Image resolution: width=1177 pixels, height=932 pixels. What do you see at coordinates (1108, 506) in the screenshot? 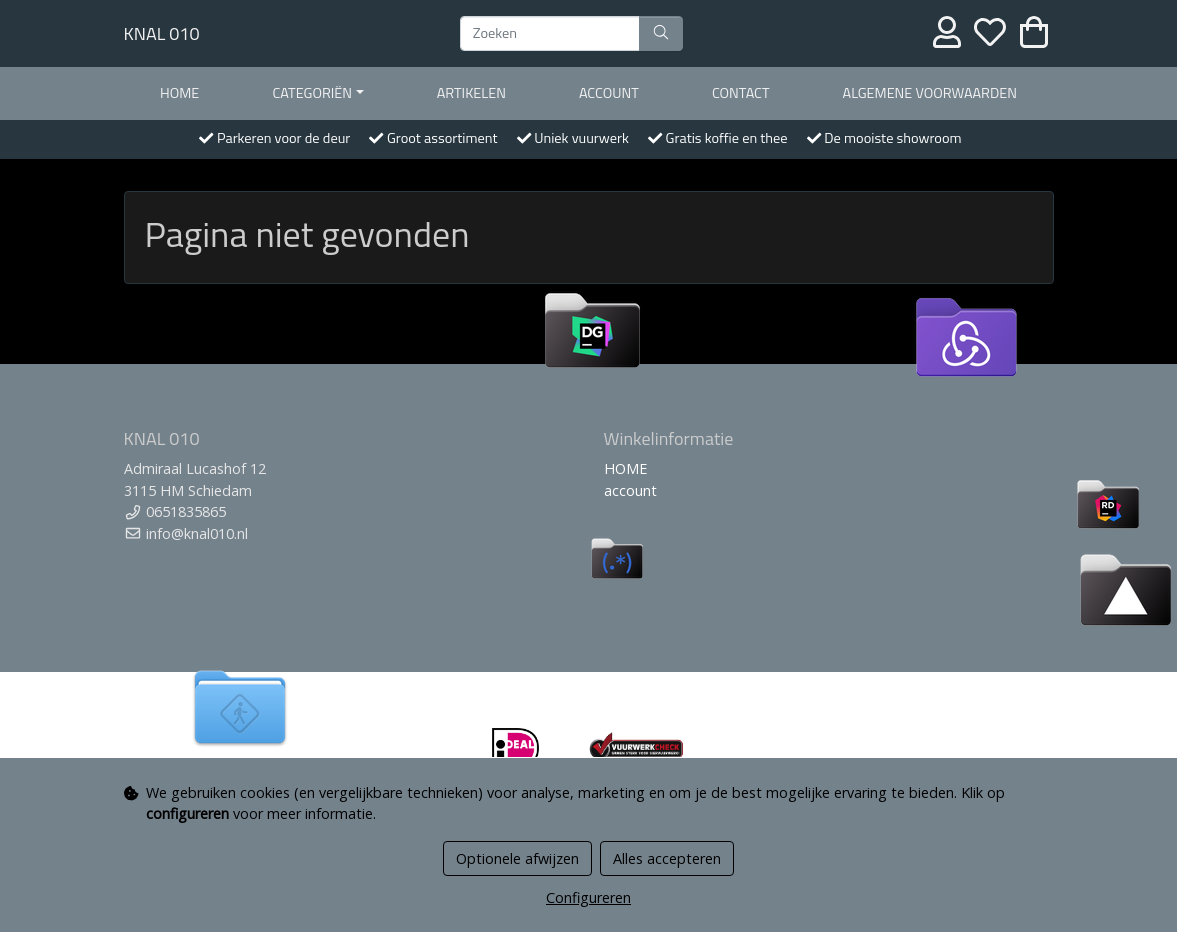
I see `open folder containing JetBrains Rider projects` at bounding box center [1108, 506].